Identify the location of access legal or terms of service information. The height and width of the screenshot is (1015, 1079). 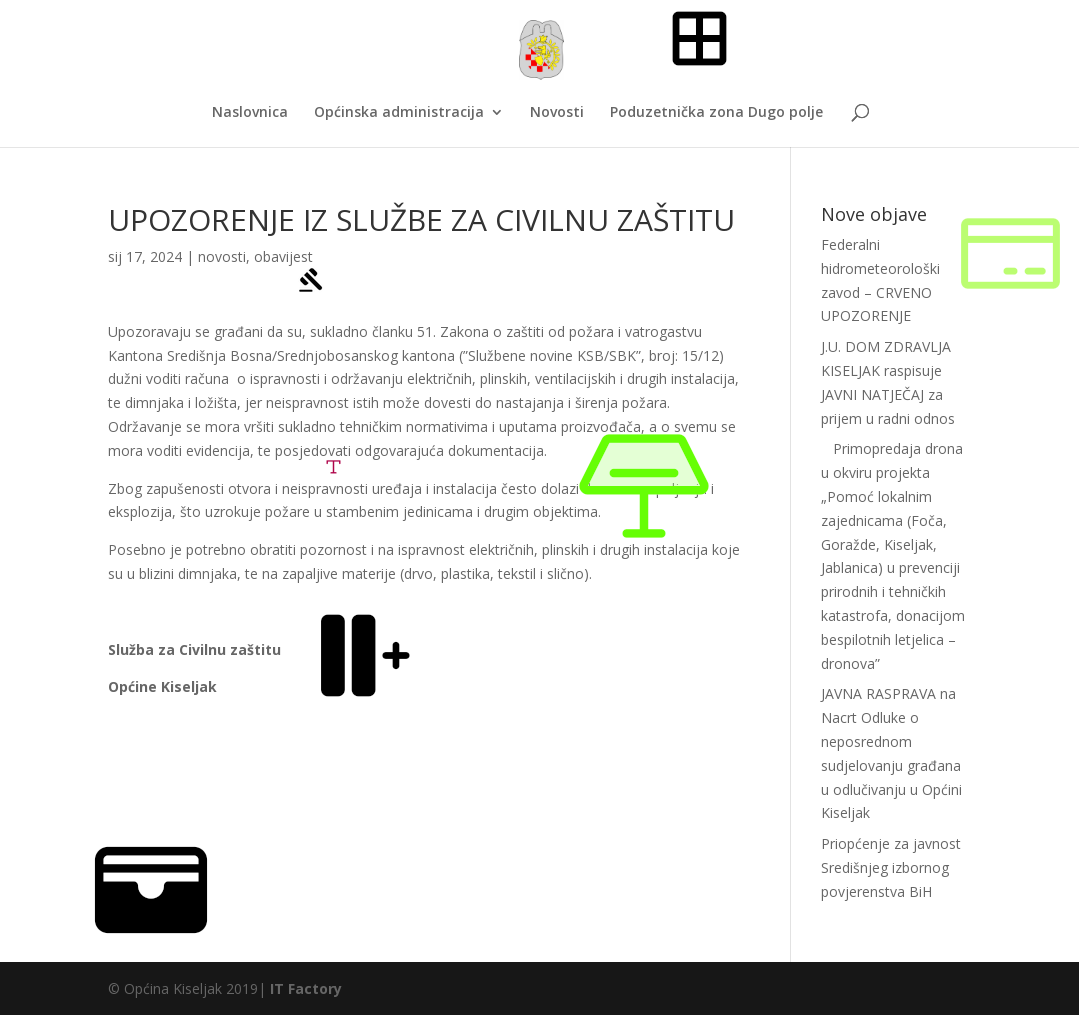
(311, 279).